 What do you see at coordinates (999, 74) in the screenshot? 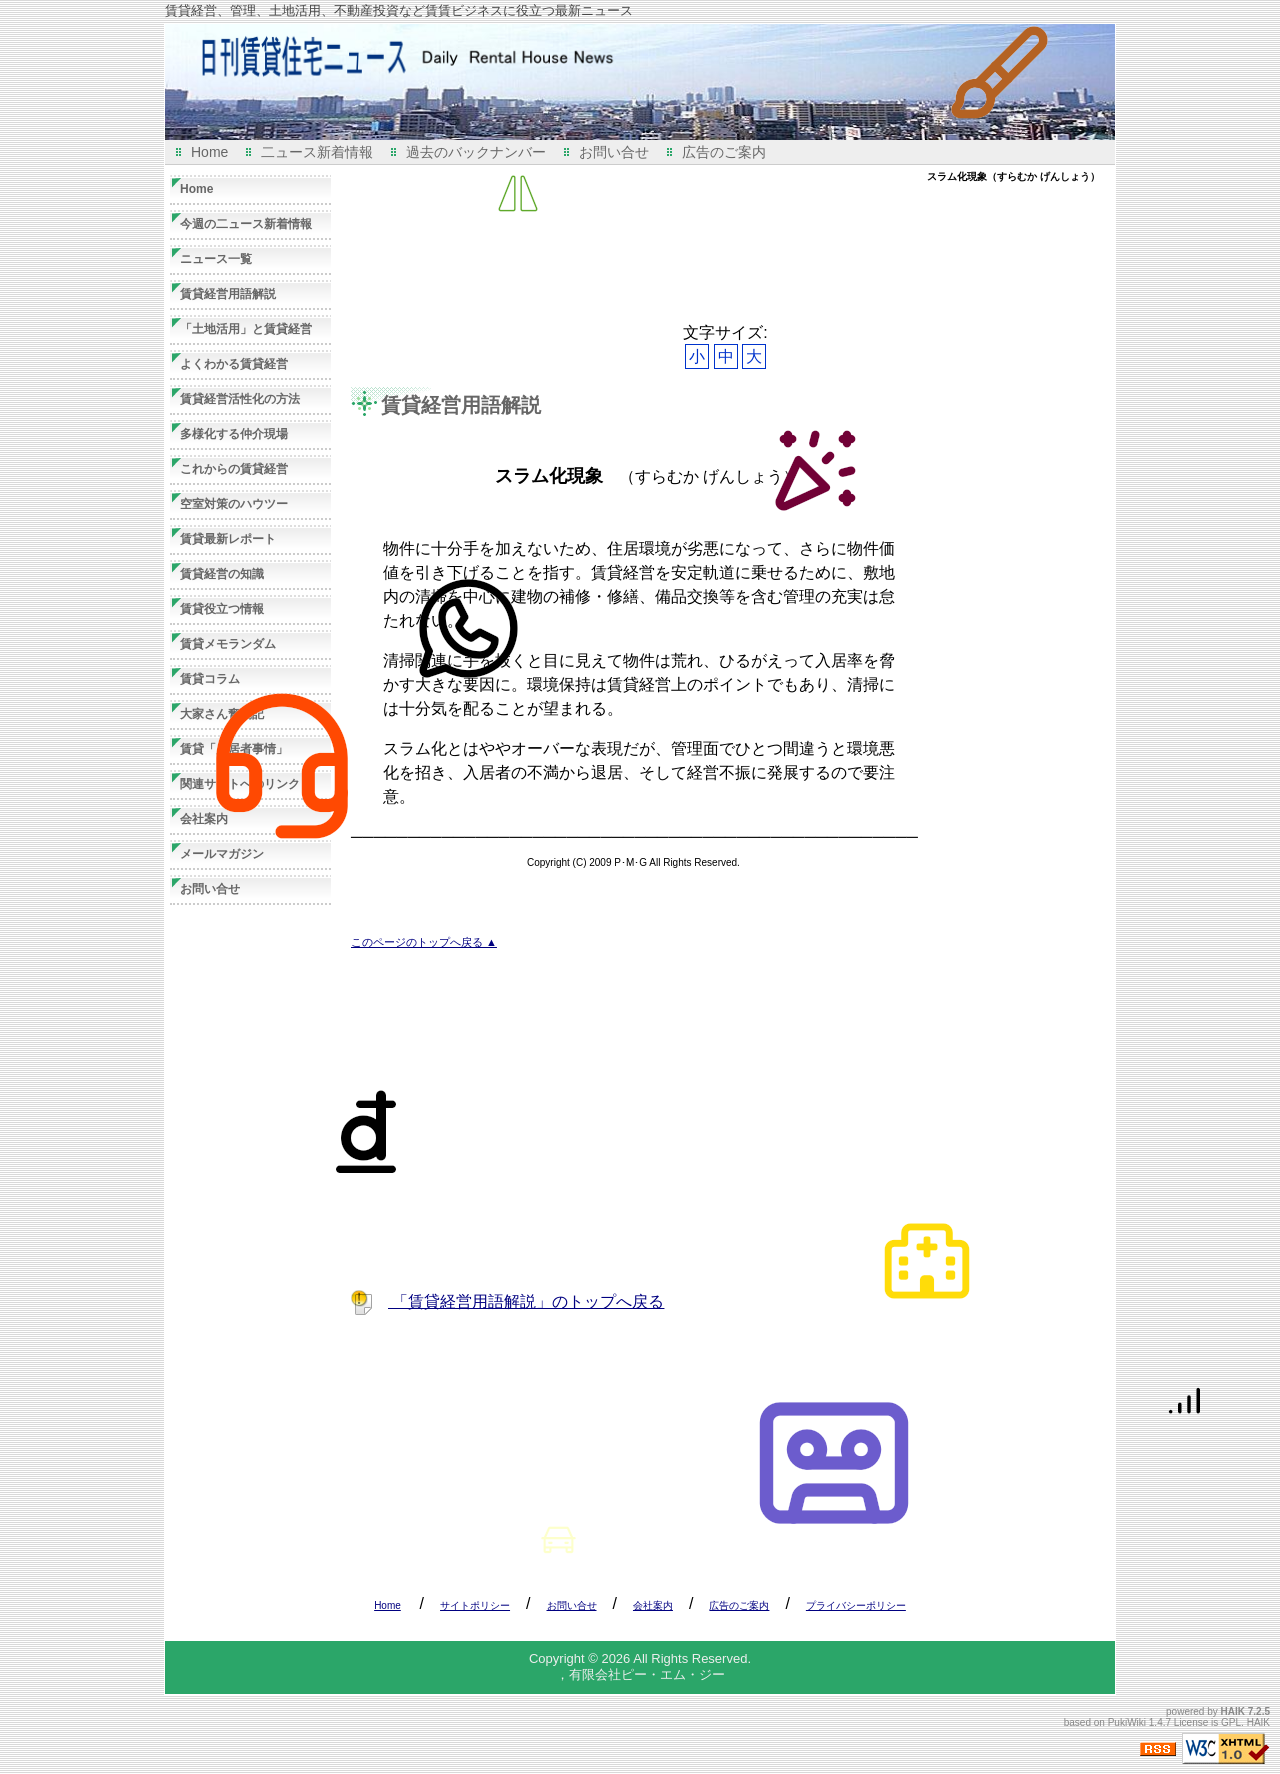
I see `access drawing or painting tools` at bounding box center [999, 74].